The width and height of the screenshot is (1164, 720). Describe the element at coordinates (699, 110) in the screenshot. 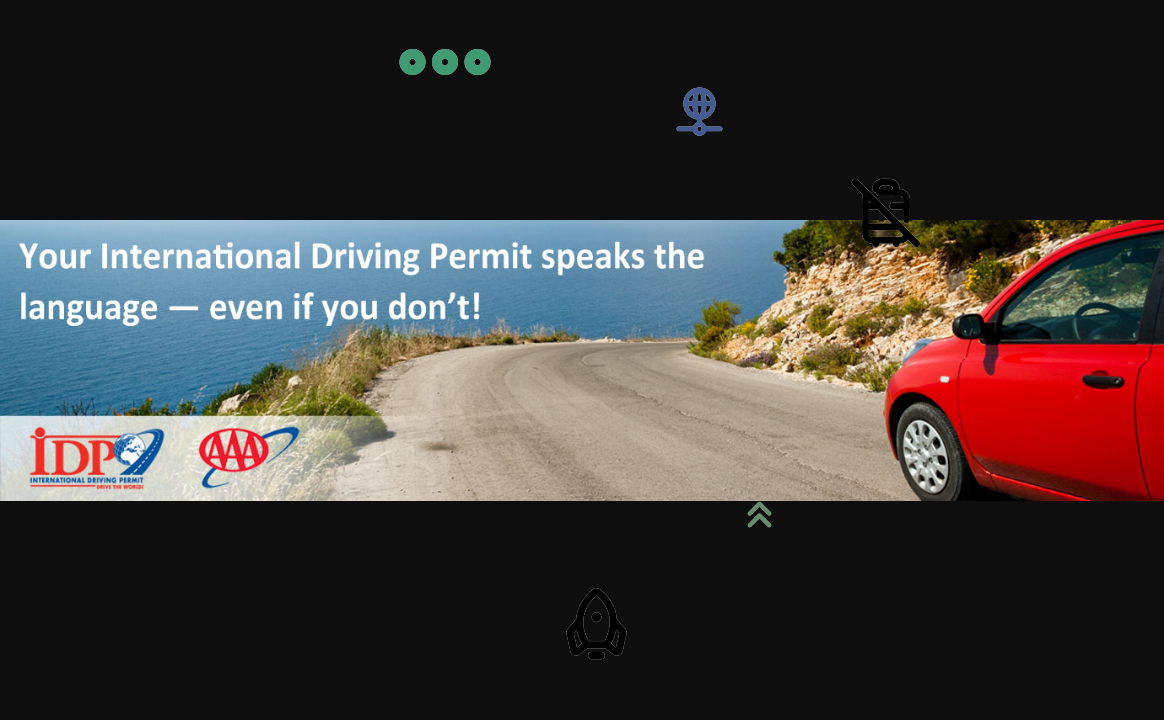

I see `view network connection status` at that location.